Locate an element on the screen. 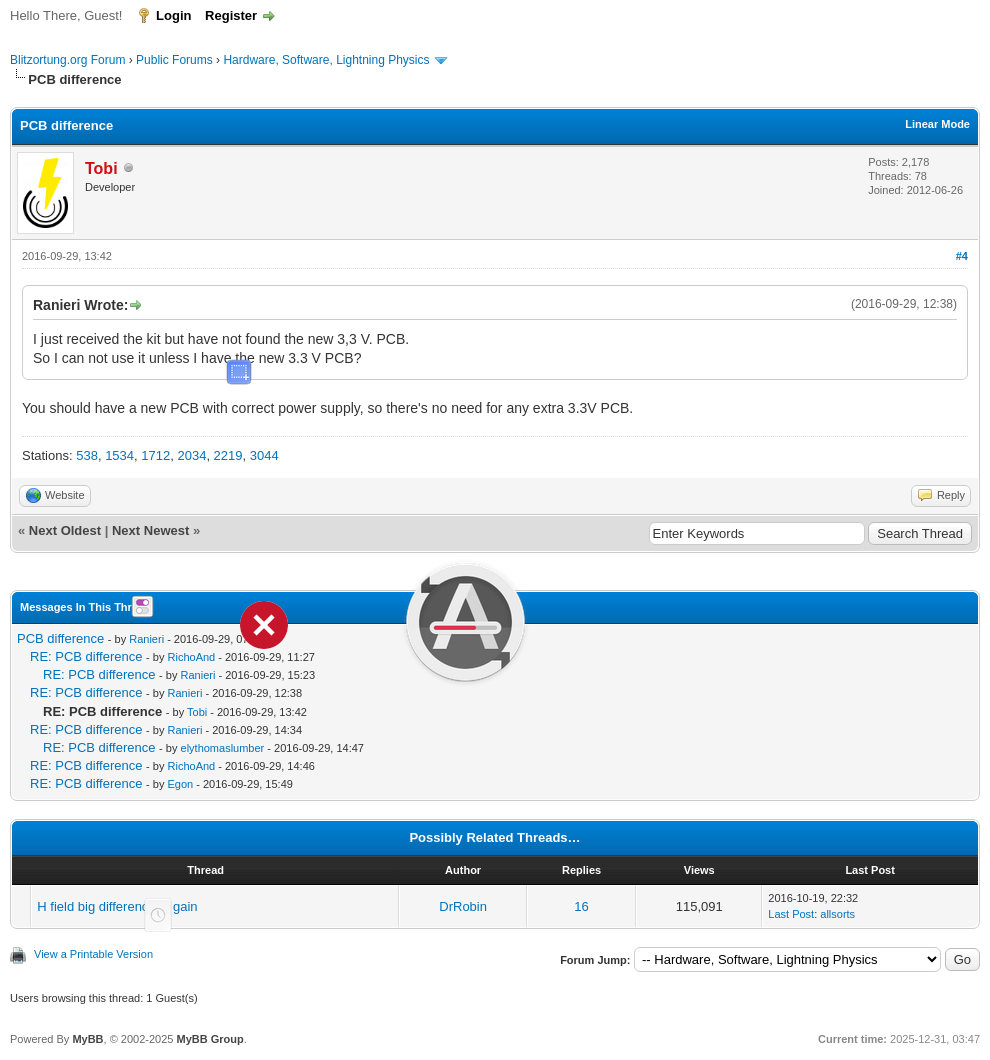 The image size is (990, 1060). take a screenshot is located at coordinates (239, 372).